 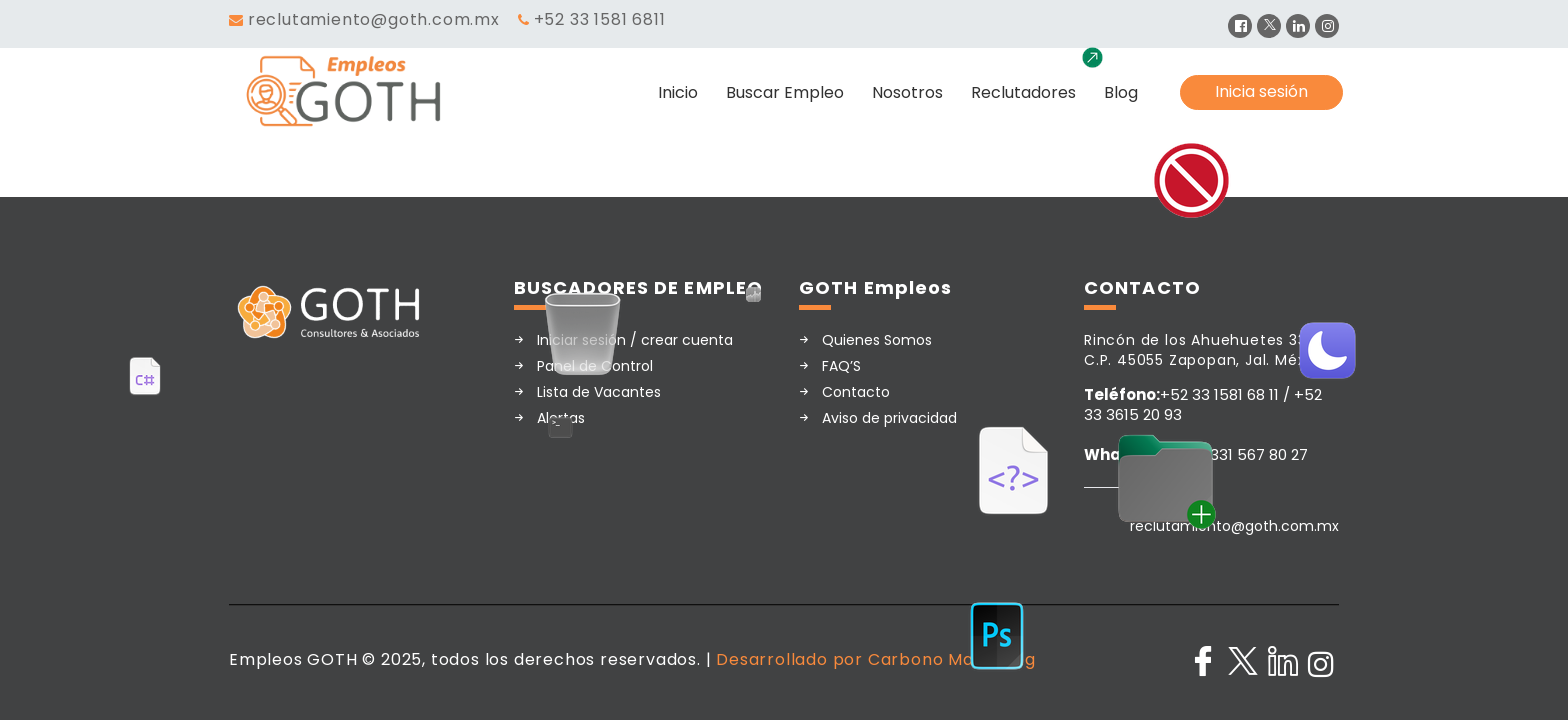 I want to click on open the terminal application, so click(x=560, y=427).